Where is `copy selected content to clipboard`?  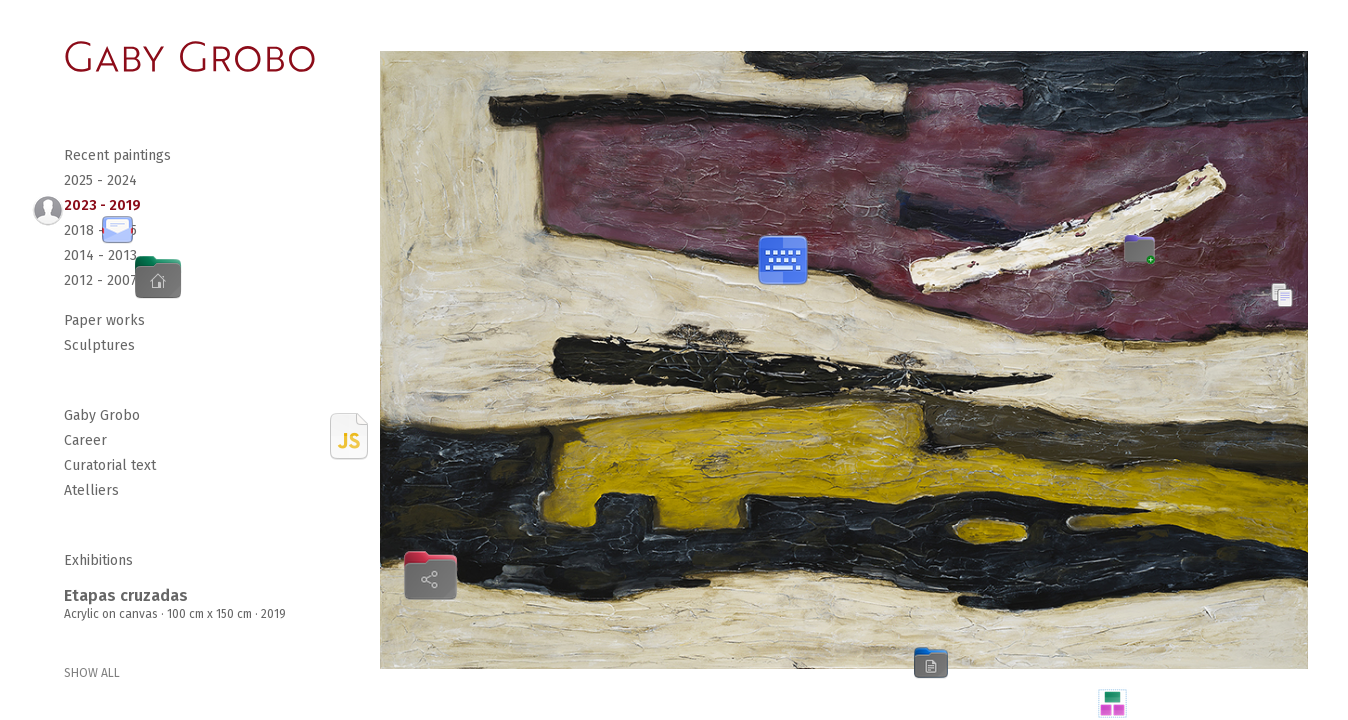 copy selected content to clipboard is located at coordinates (1282, 295).